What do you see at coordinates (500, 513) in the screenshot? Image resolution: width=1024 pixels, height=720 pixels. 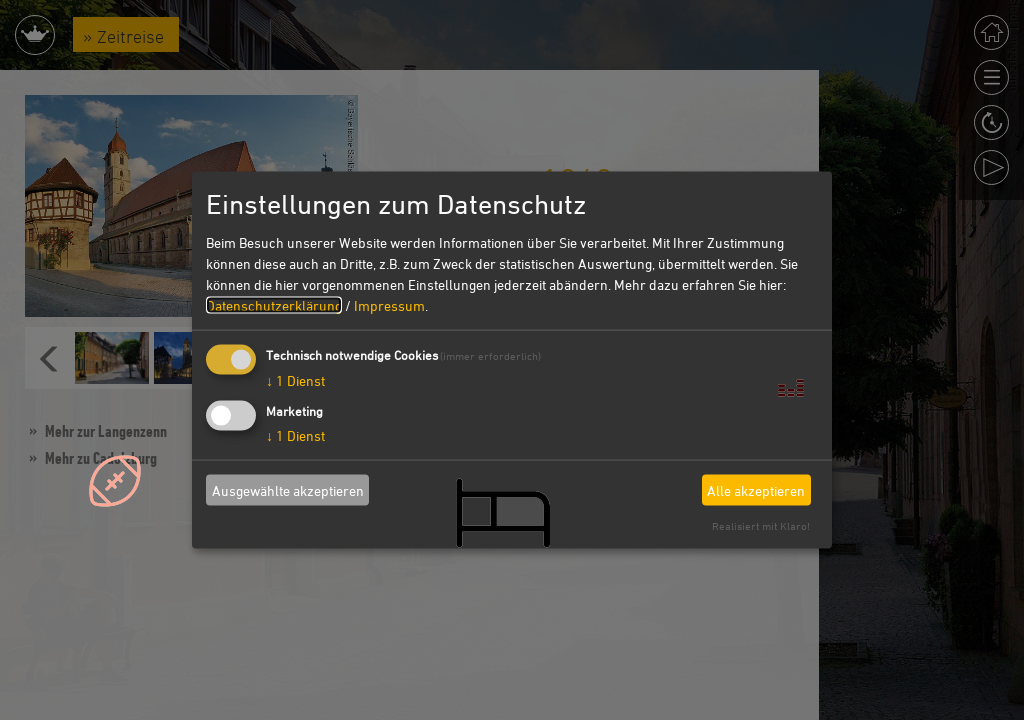 I see `view hotel or accommodation options` at bounding box center [500, 513].